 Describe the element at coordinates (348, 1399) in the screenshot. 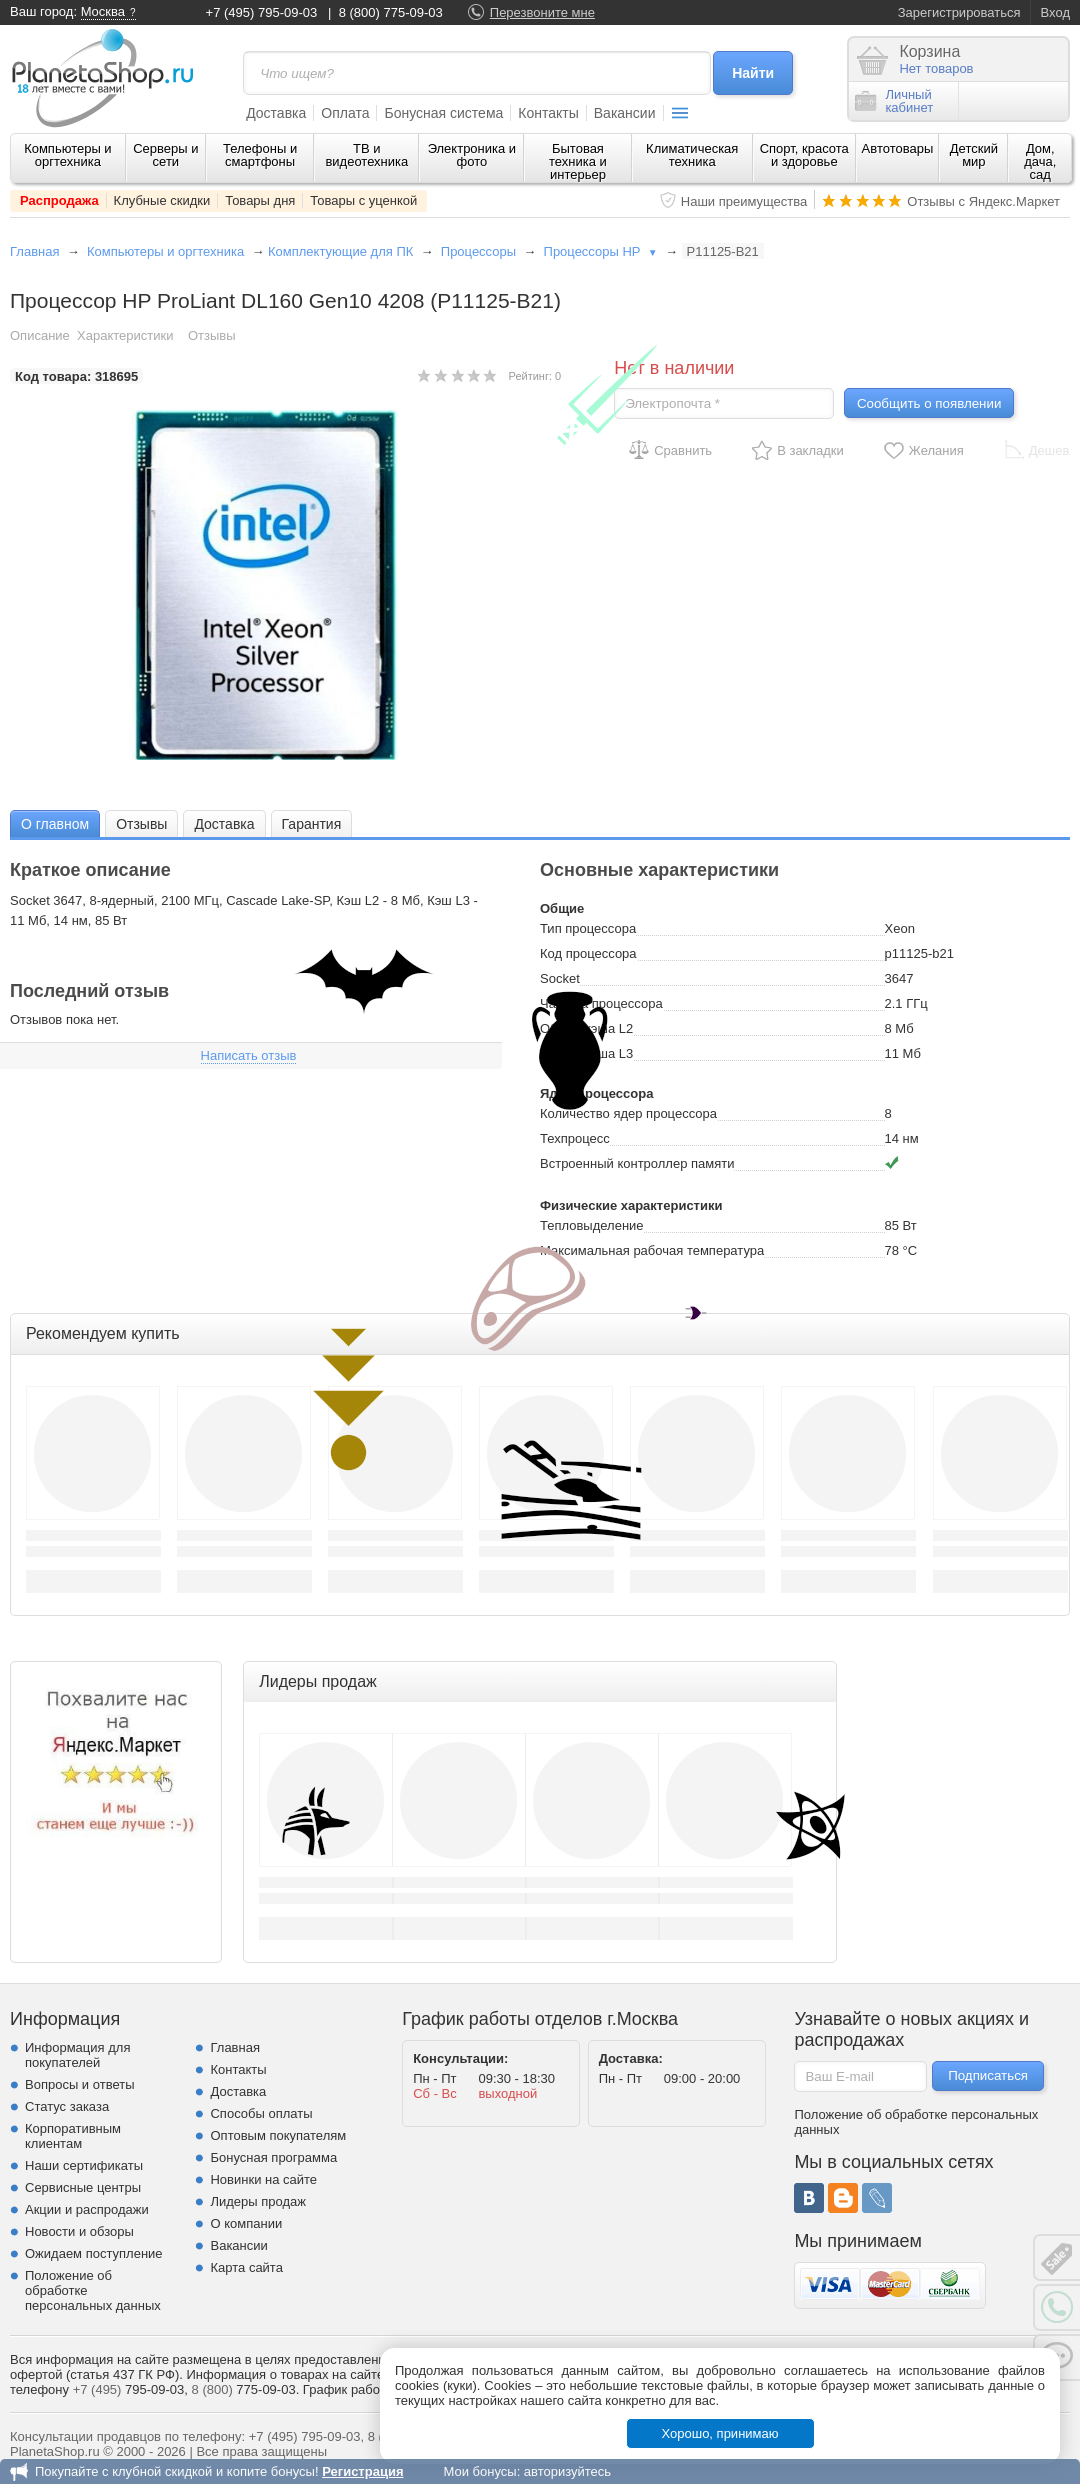

I see `pounce or quick attack action in a game` at that location.